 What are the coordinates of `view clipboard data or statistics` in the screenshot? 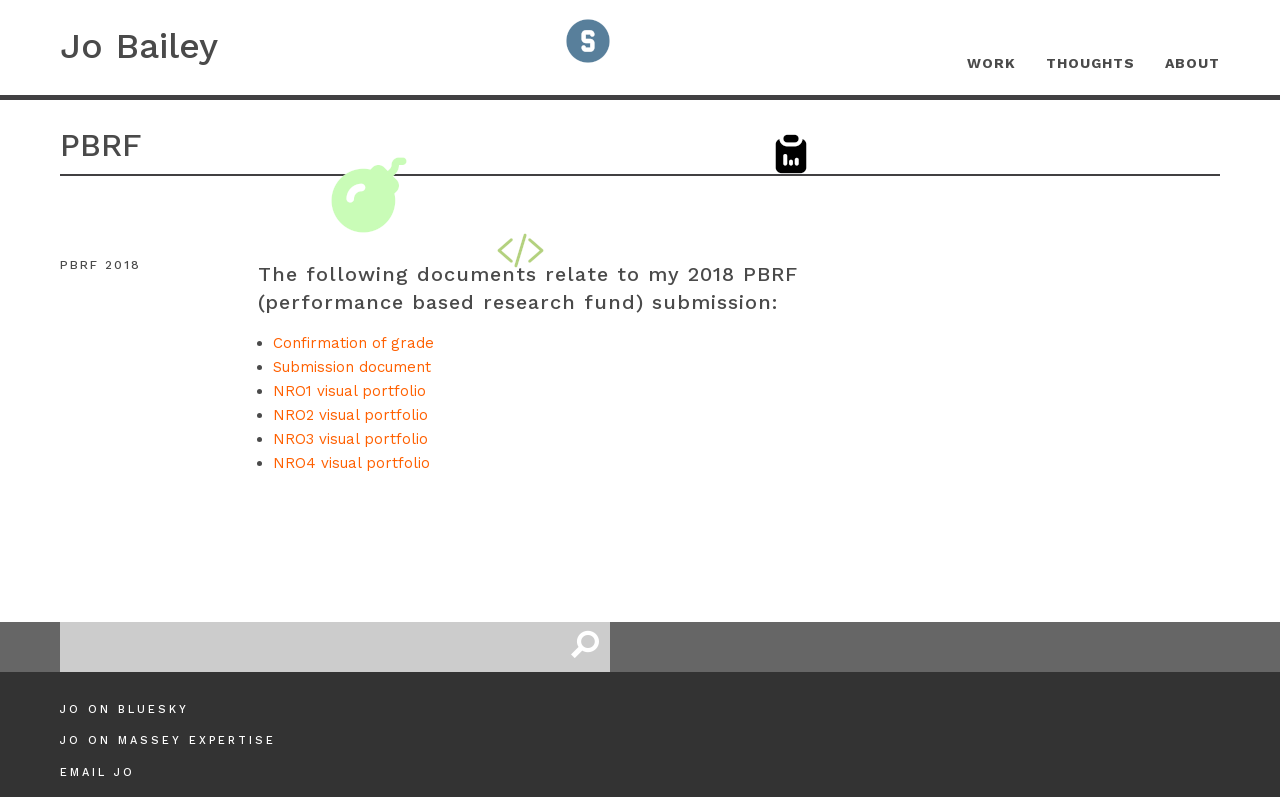 It's located at (791, 154).